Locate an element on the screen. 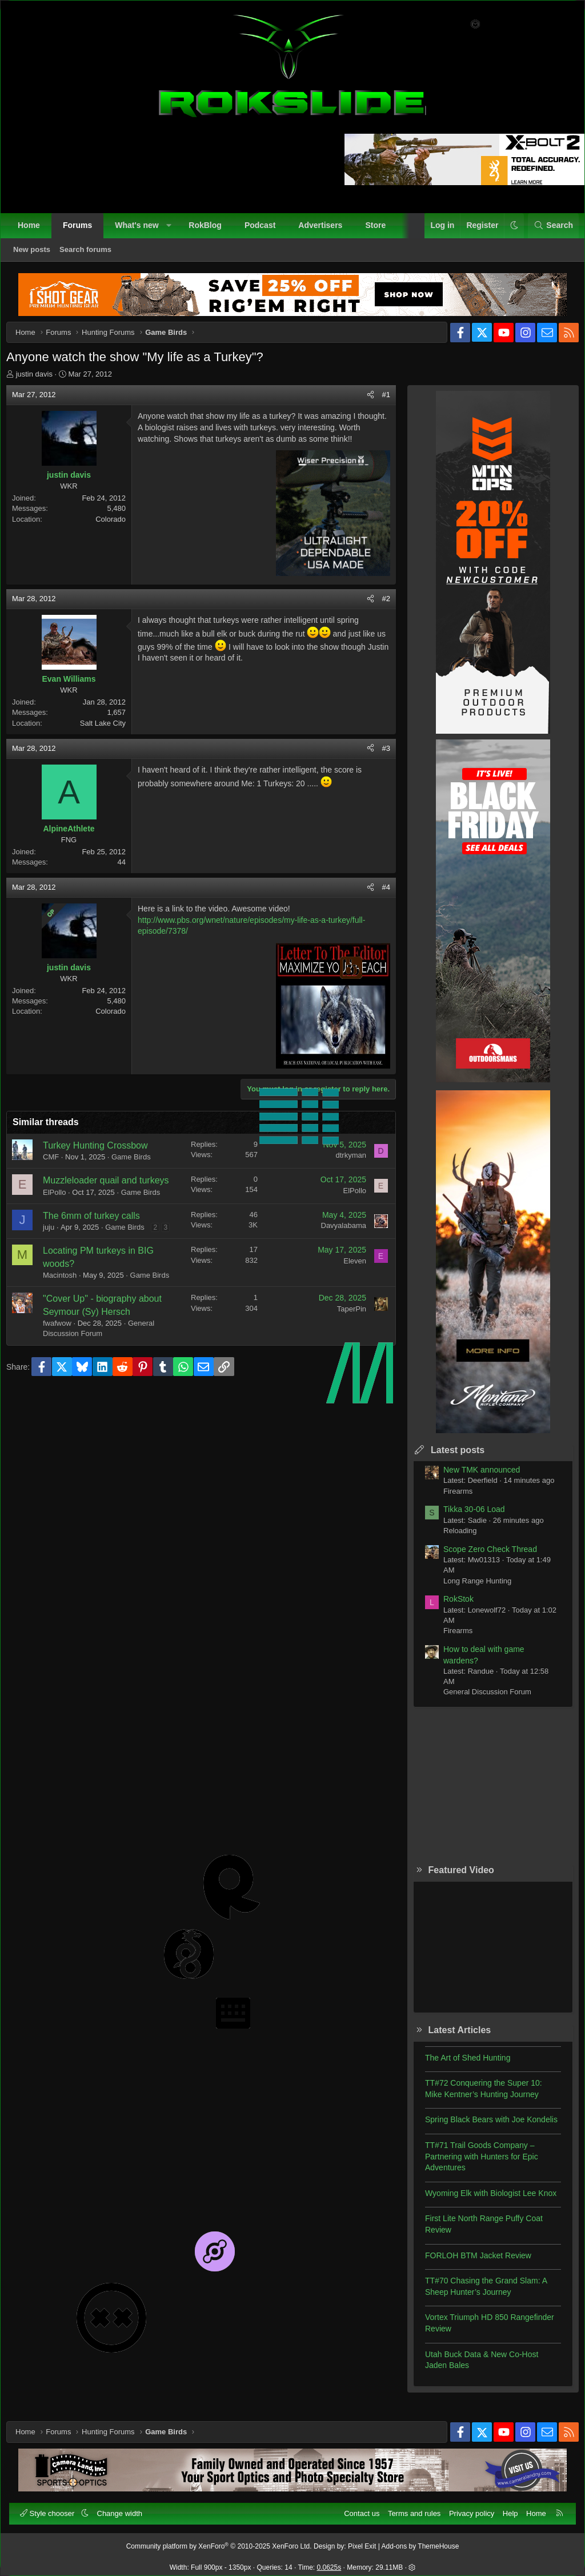  open wireguard vpn settings is located at coordinates (189, 1954).